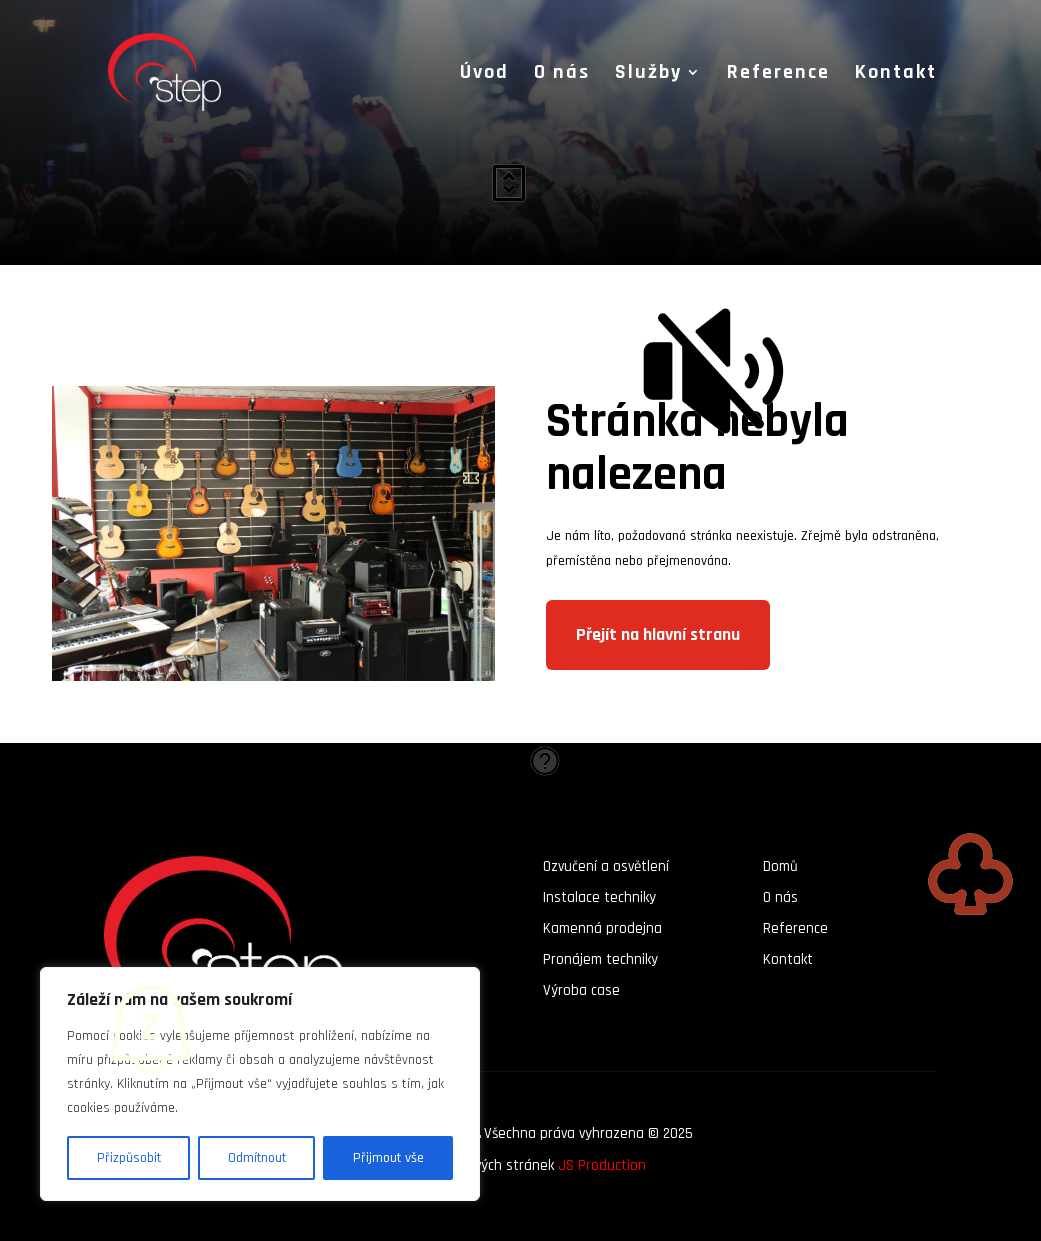 The width and height of the screenshot is (1041, 1241). Describe the element at coordinates (970, 875) in the screenshot. I see `select clubs suit in a card game` at that location.